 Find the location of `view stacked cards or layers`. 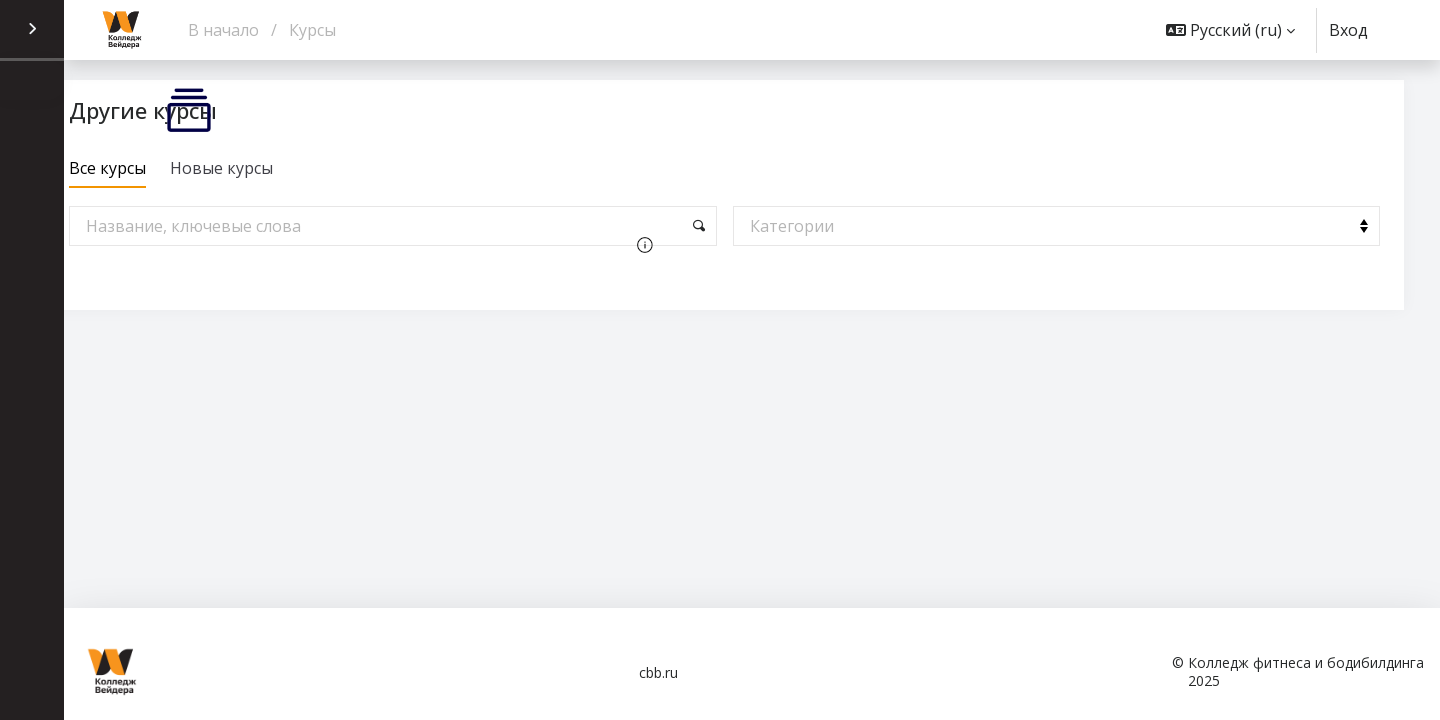

view stacked cards or layers is located at coordinates (189, 112).